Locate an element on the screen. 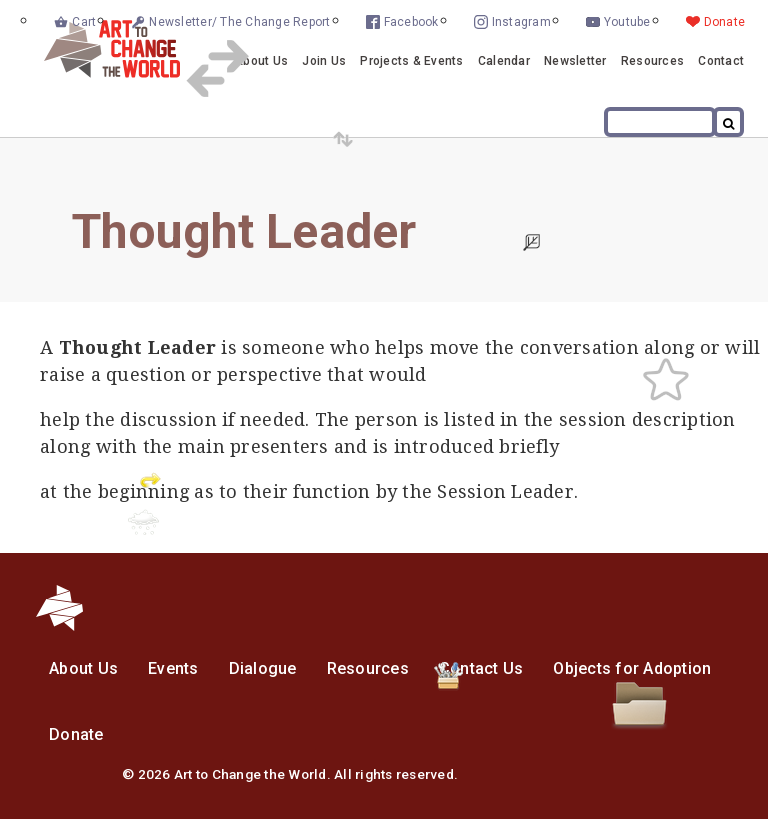  item is not marked as a favorite is located at coordinates (666, 381).